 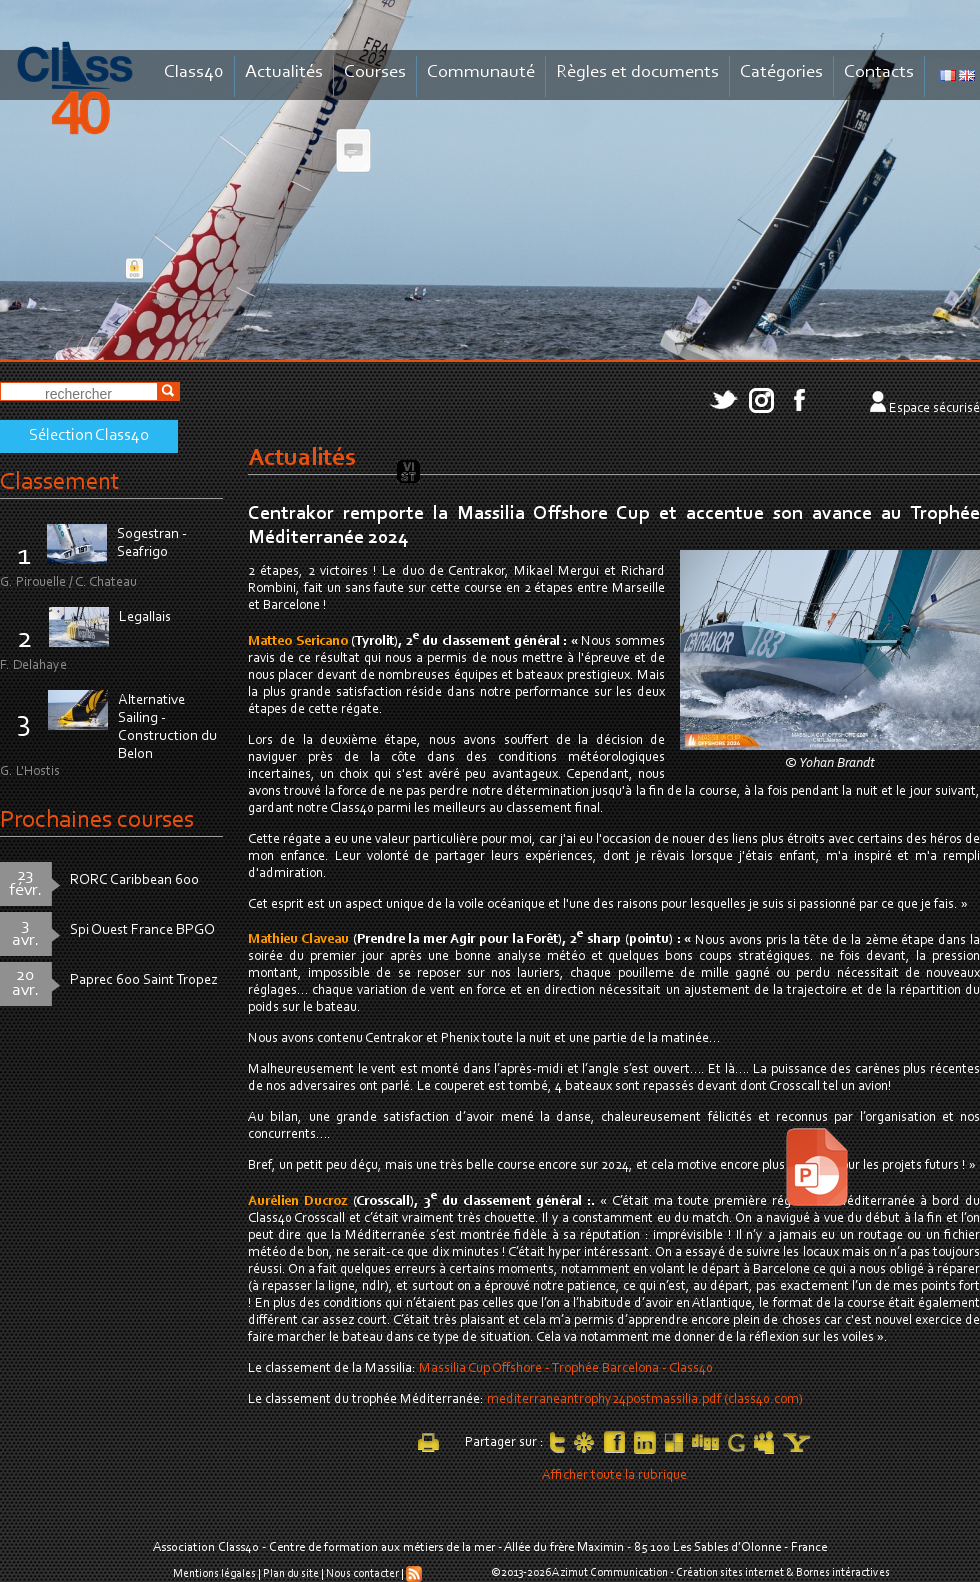 What do you see at coordinates (408, 471) in the screenshot?
I see `vietnamese input method - simple telex keyboard` at bounding box center [408, 471].